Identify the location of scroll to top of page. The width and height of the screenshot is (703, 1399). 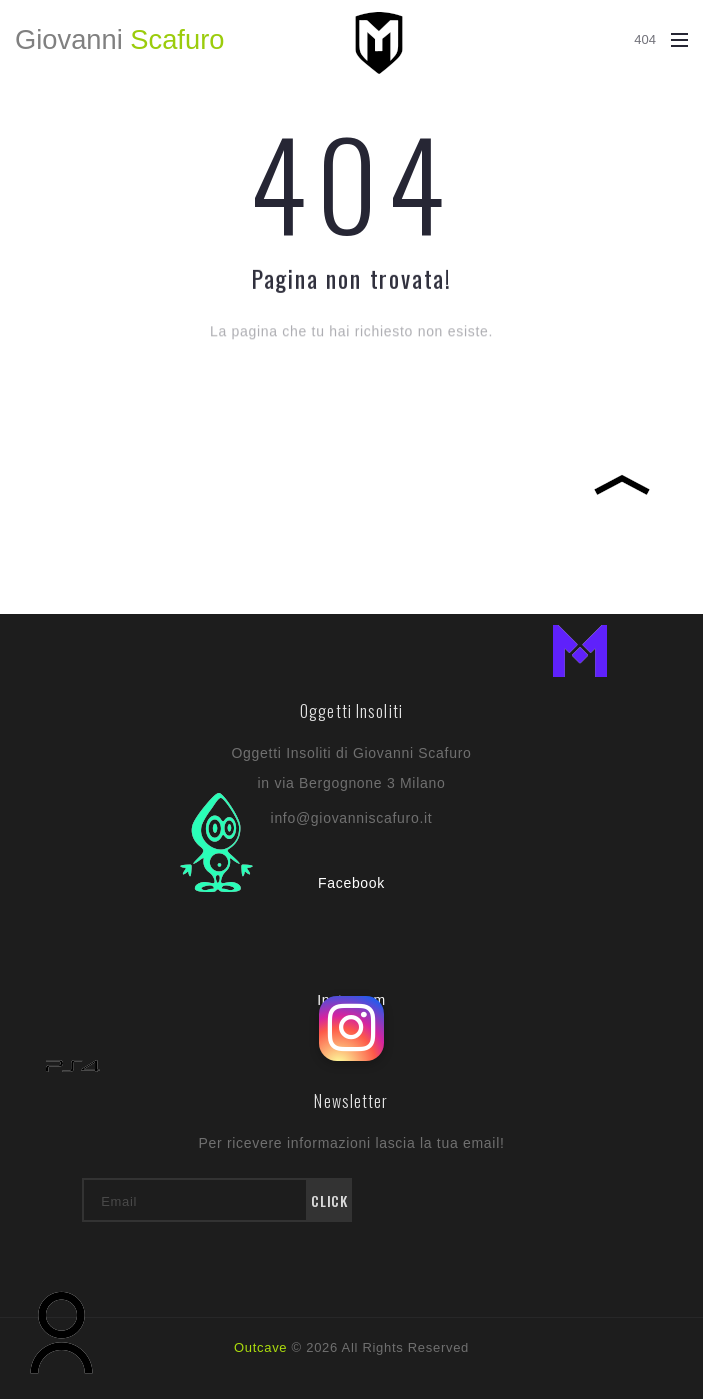
(622, 486).